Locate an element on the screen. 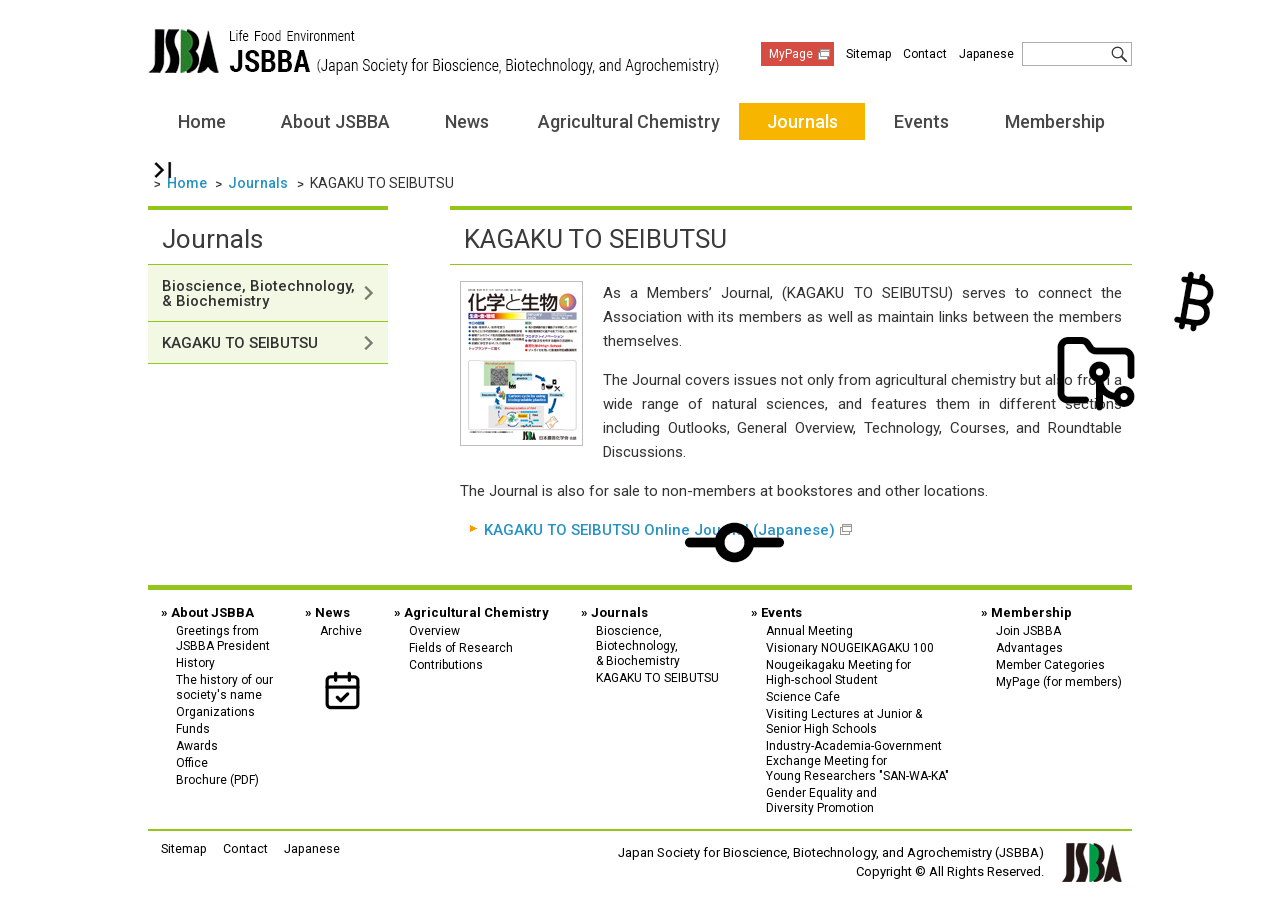 Image resolution: width=1280 pixels, height=907 pixels. view bitcoin wallet or balance is located at coordinates (1195, 302).